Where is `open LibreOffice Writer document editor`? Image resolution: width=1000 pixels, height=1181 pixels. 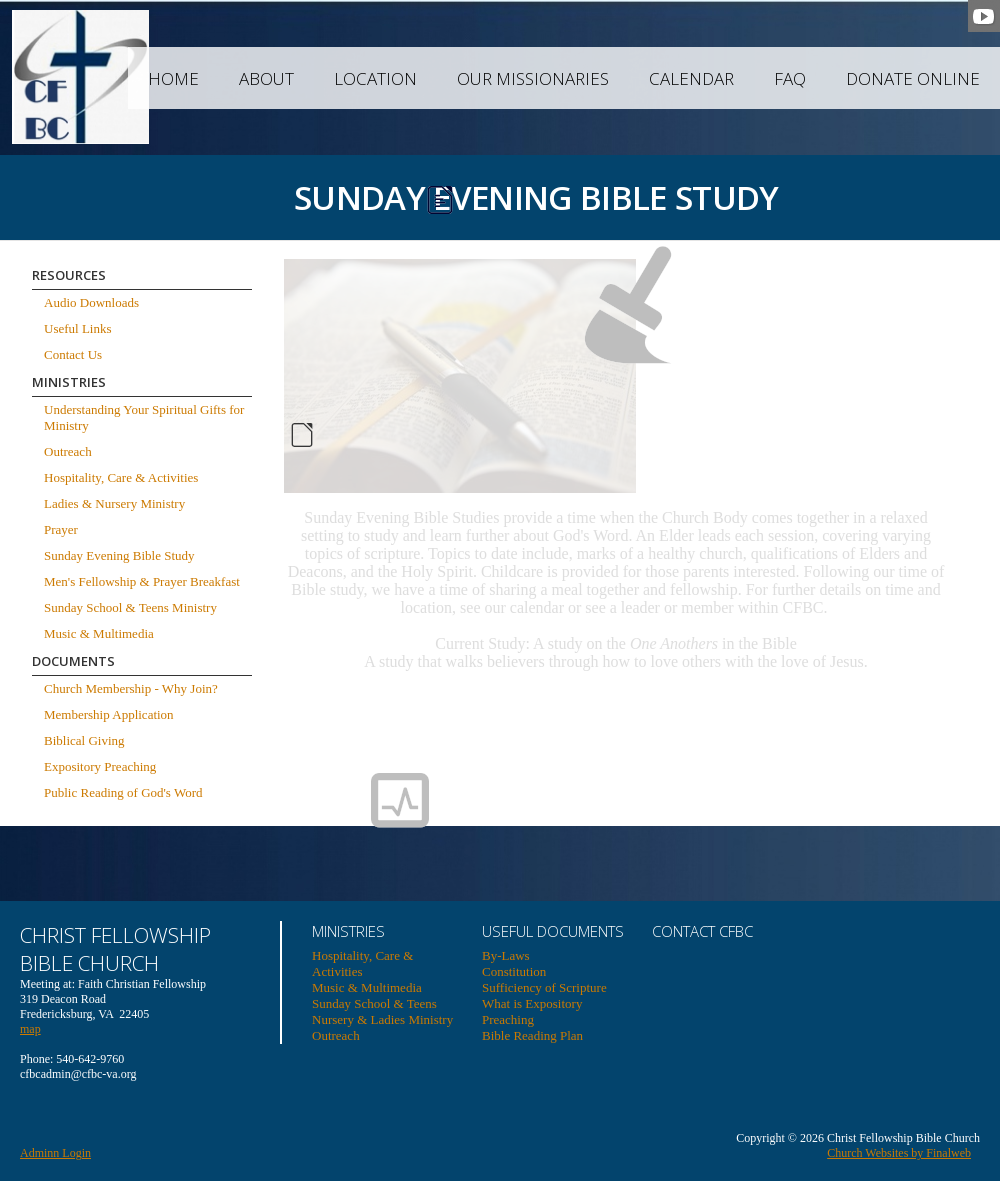 open LibreOffice Writer document editor is located at coordinates (440, 200).